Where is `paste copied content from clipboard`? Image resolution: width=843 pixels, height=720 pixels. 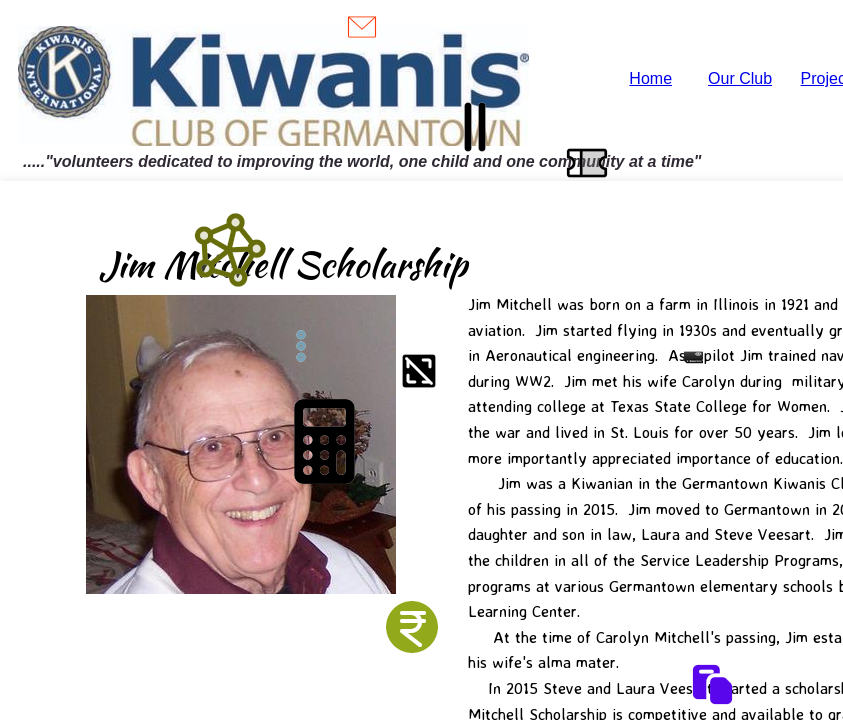 paste copied content from clipboard is located at coordinates (712, 684).